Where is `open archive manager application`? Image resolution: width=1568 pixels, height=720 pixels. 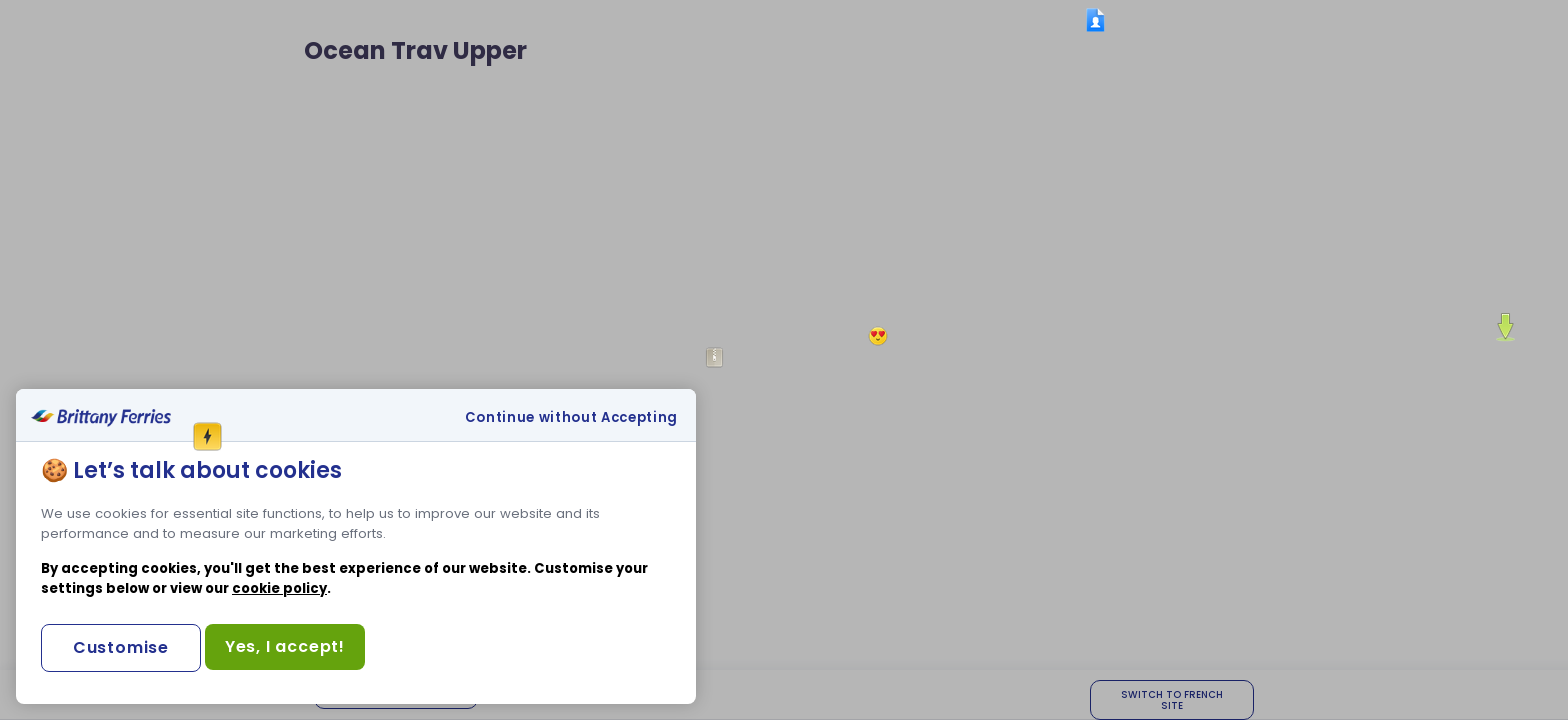
open archive manager application is located at coordinates (714, 357).